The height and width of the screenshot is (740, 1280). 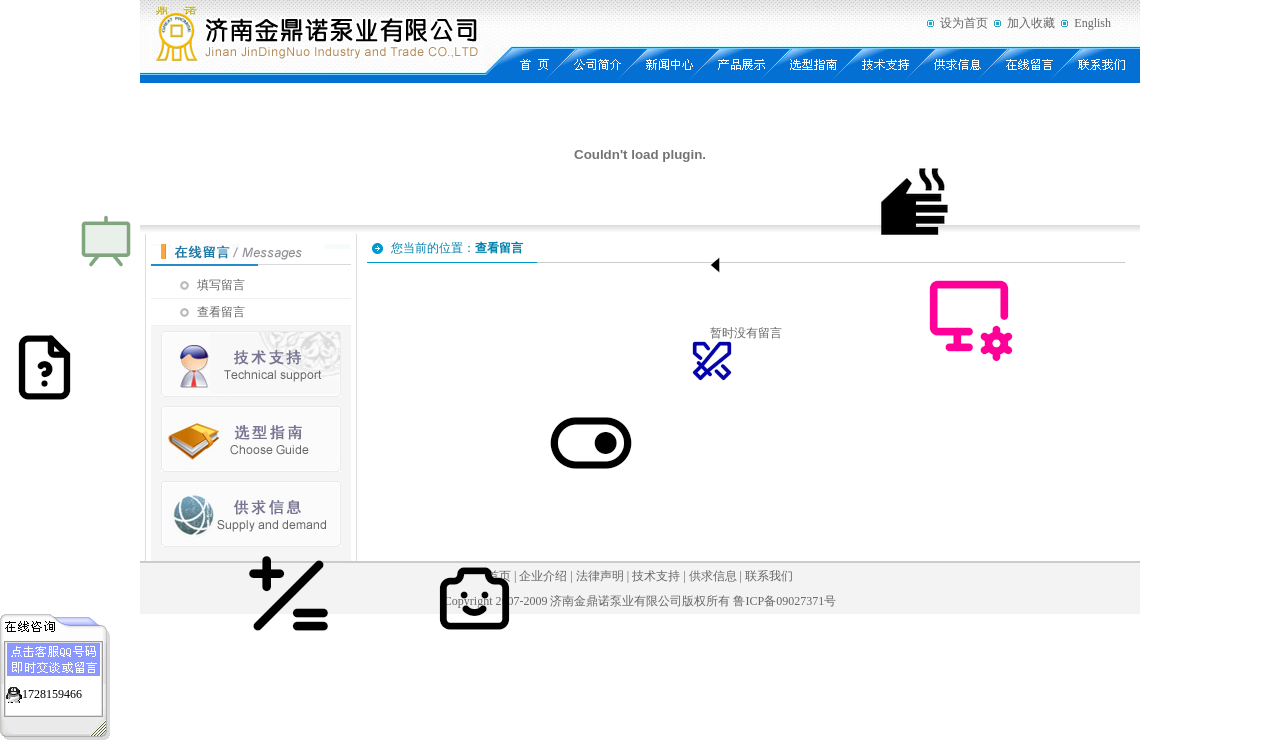 What do you see at coordinates (591, 443) in the screenshot?
I see `toggle switch in the on position` at bounding box center [591, 443].